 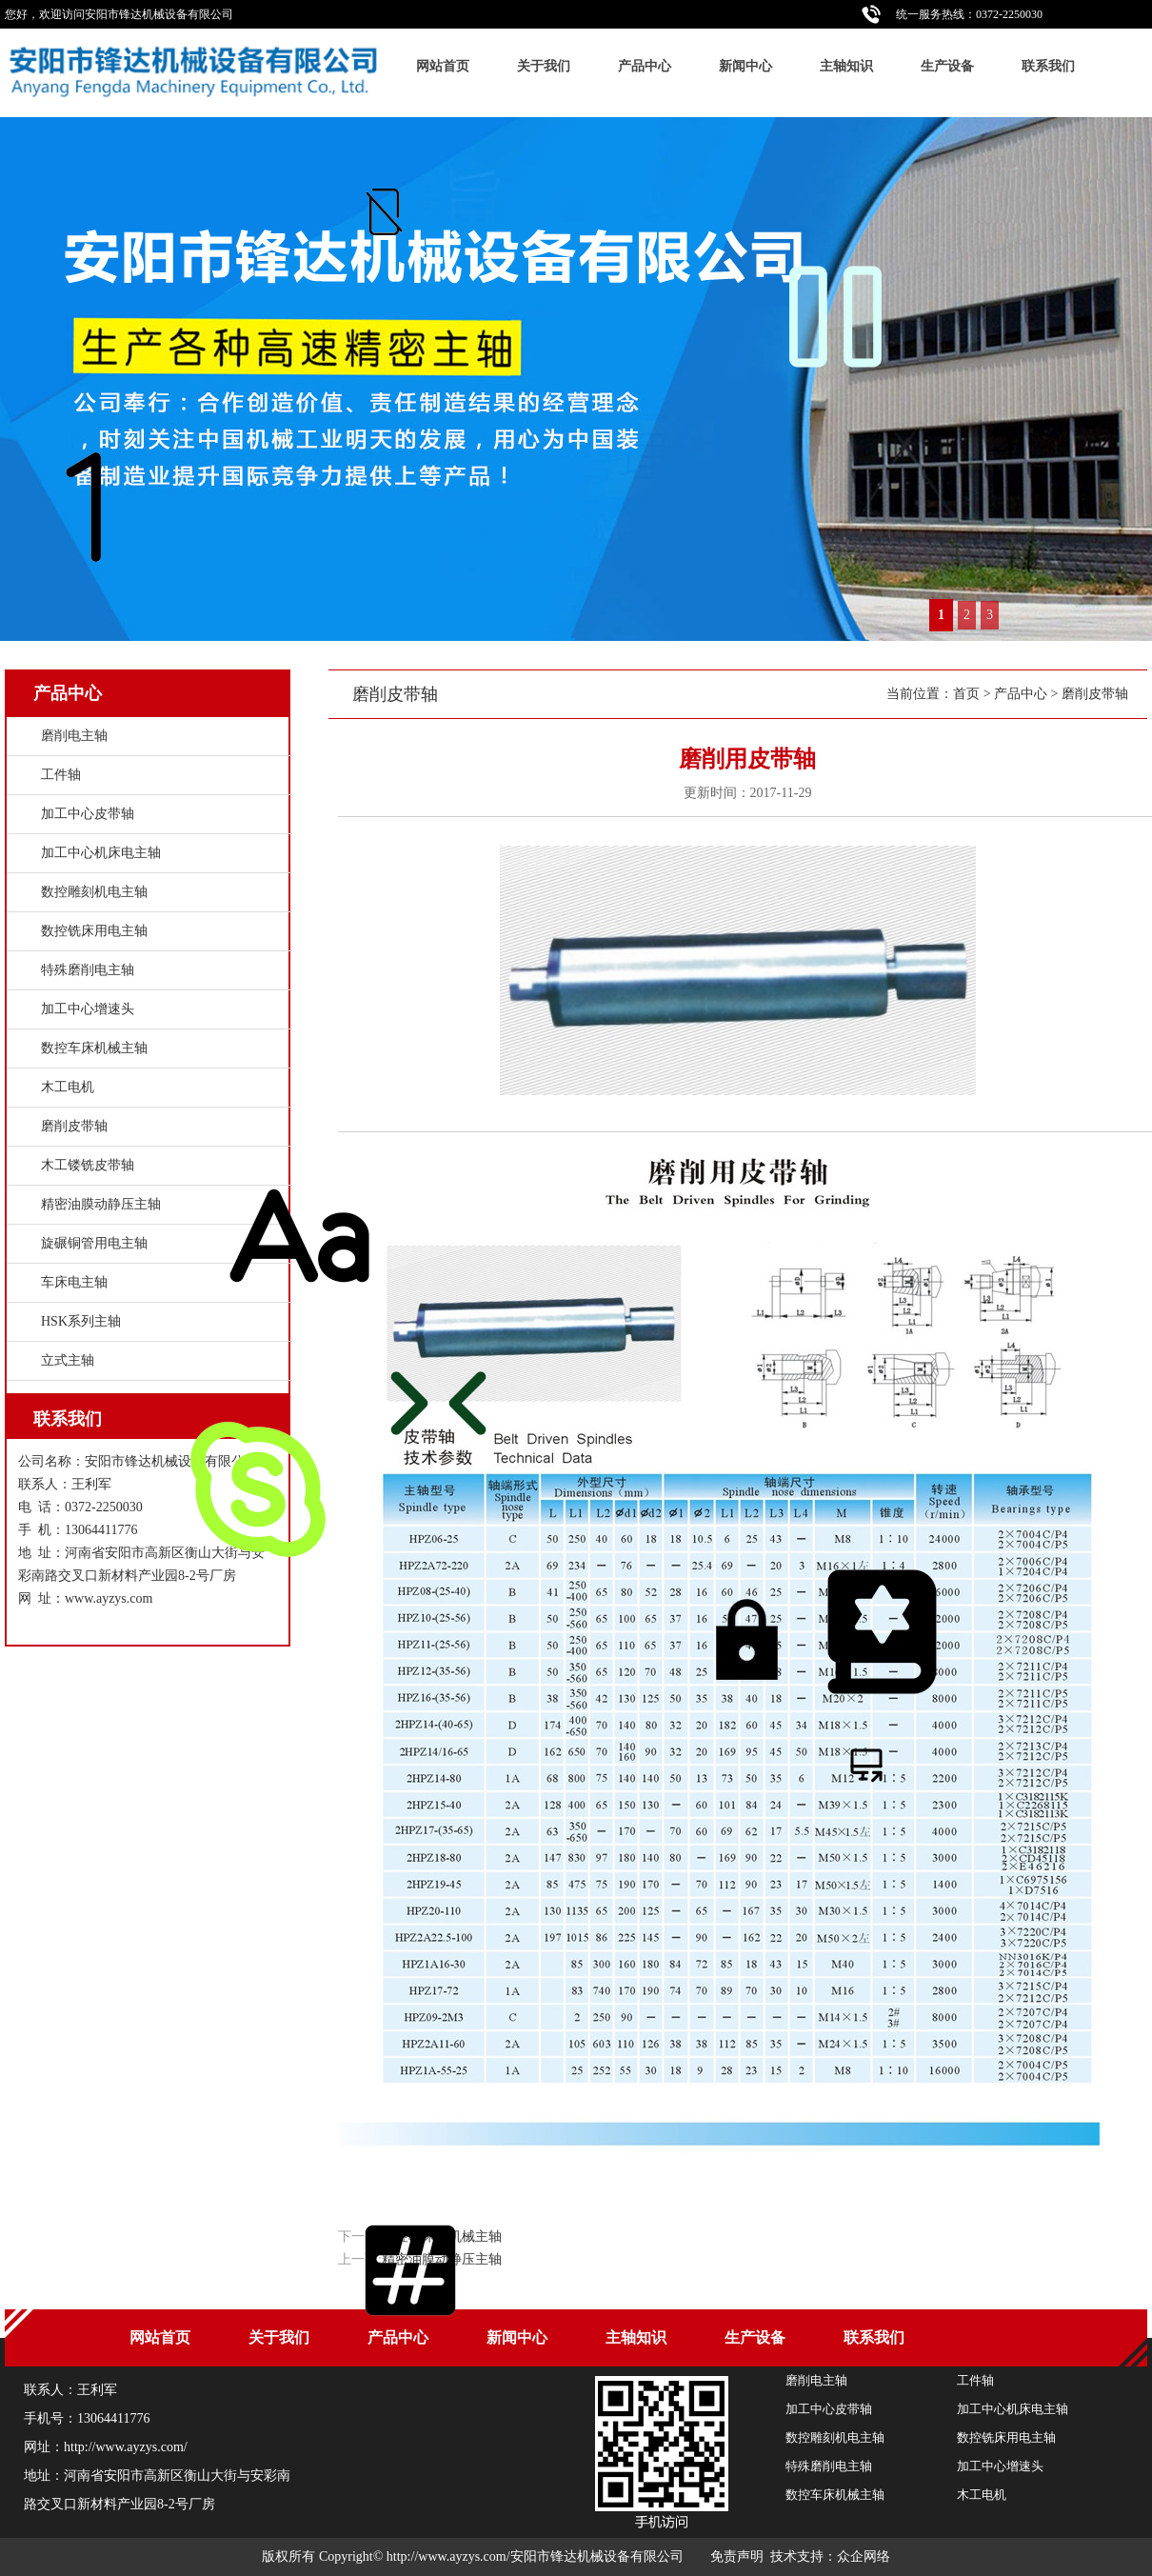 I want to click on mobile device unavailable or disconnected, so click(x=384, y=211).